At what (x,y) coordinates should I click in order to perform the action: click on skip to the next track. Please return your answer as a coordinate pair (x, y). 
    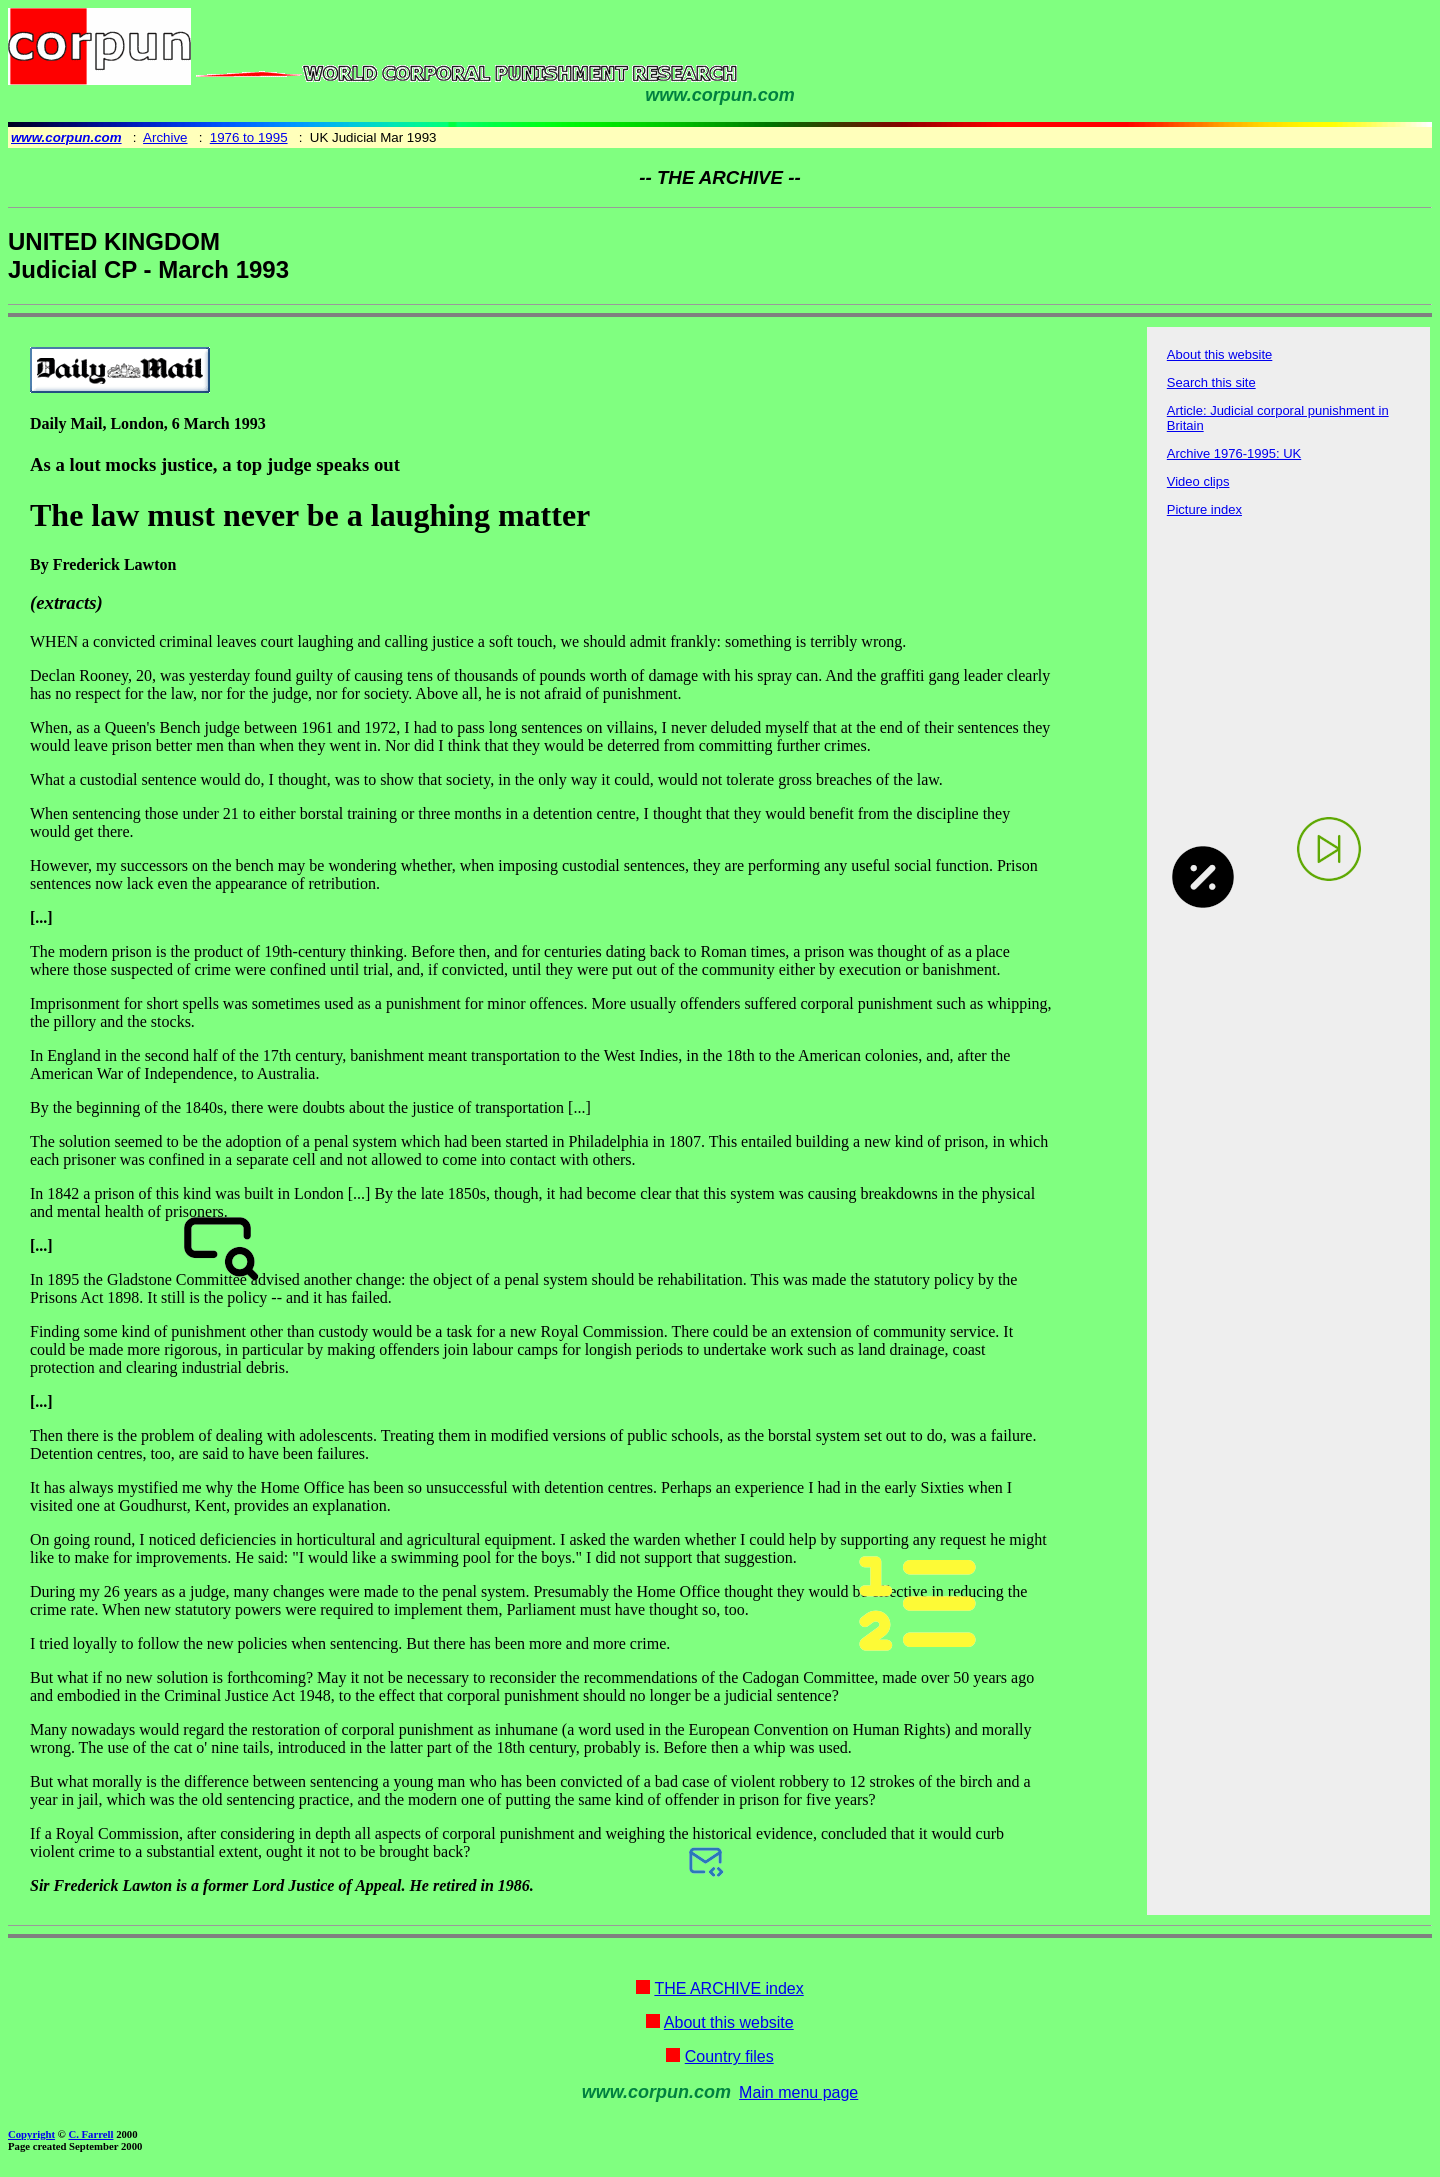
    Looking at the image, I should click on (1329, 849).